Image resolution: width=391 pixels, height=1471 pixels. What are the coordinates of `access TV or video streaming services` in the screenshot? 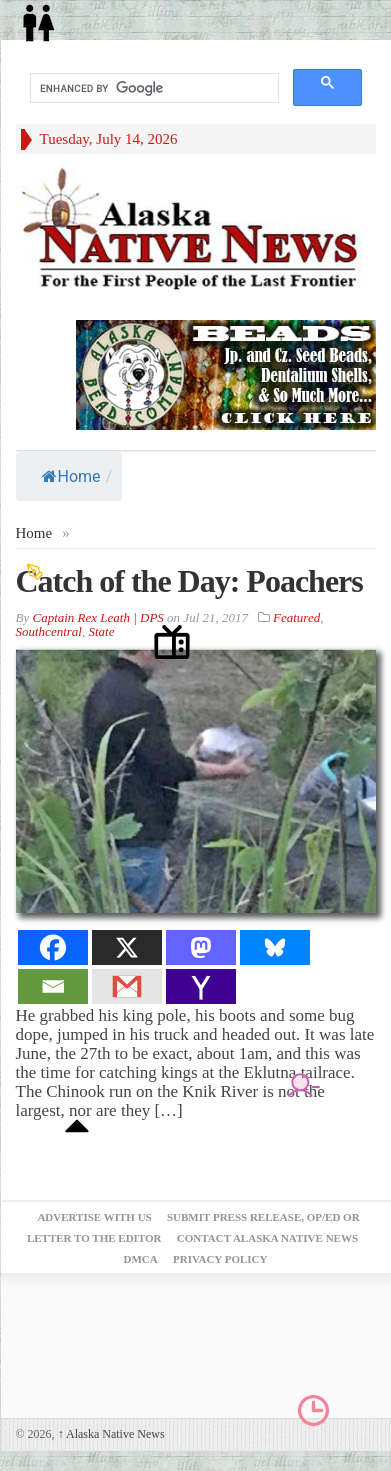 It's located at (172, 644).